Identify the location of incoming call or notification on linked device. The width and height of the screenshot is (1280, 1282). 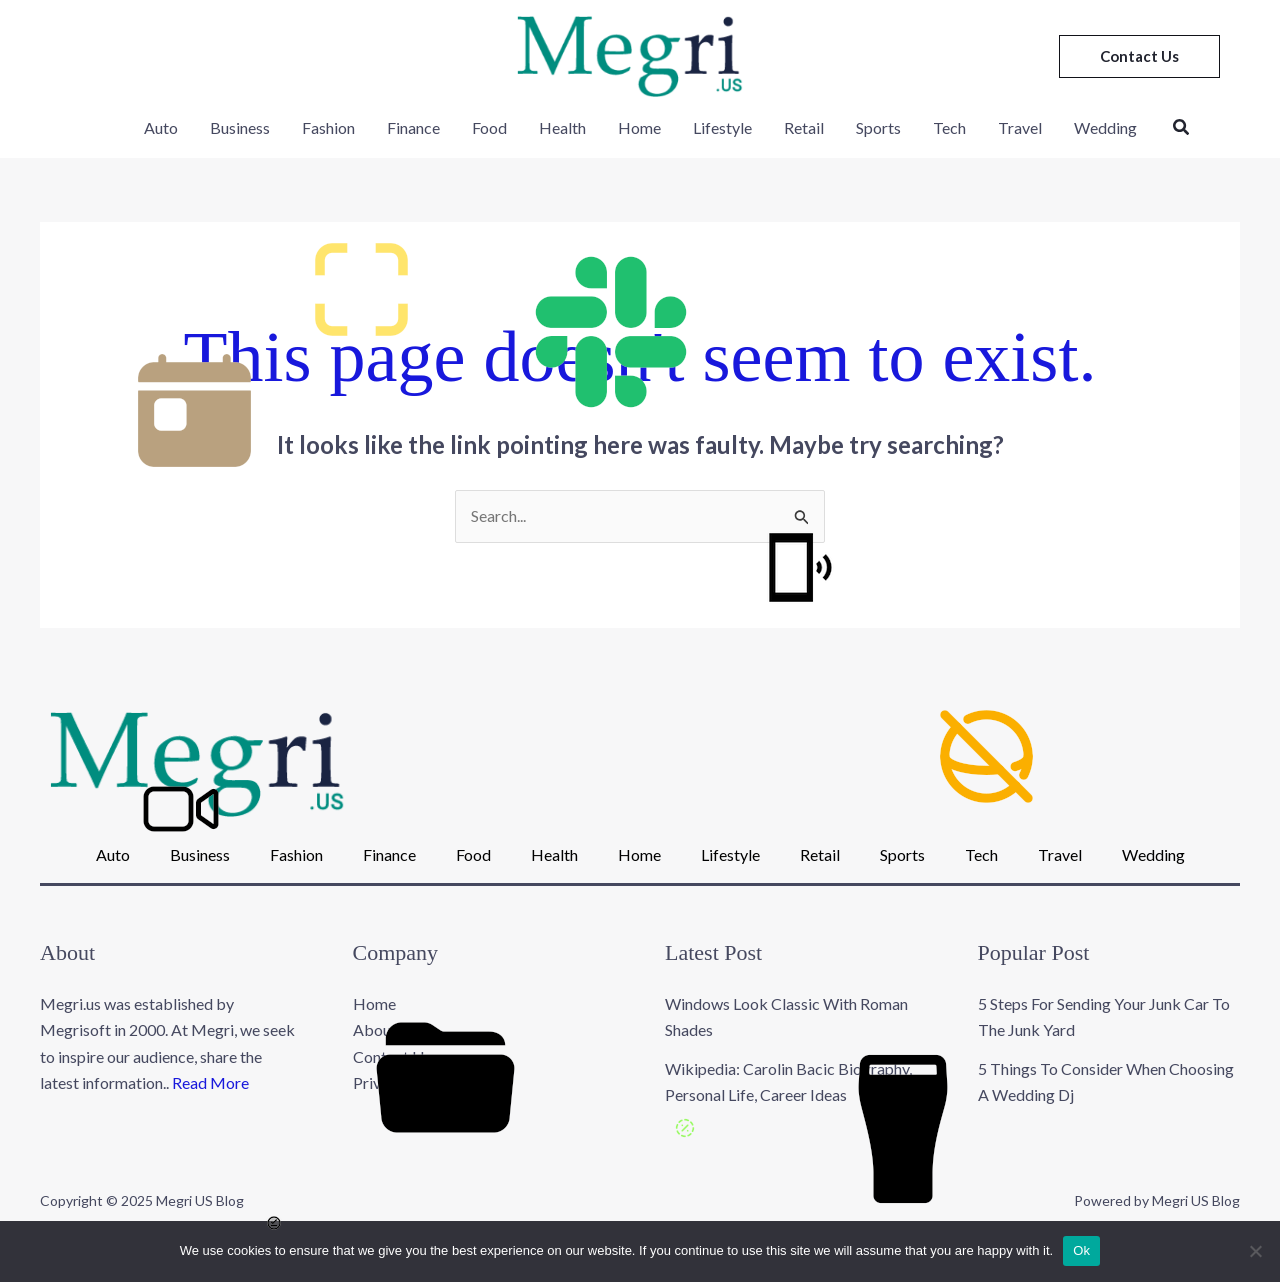
(800, 567).